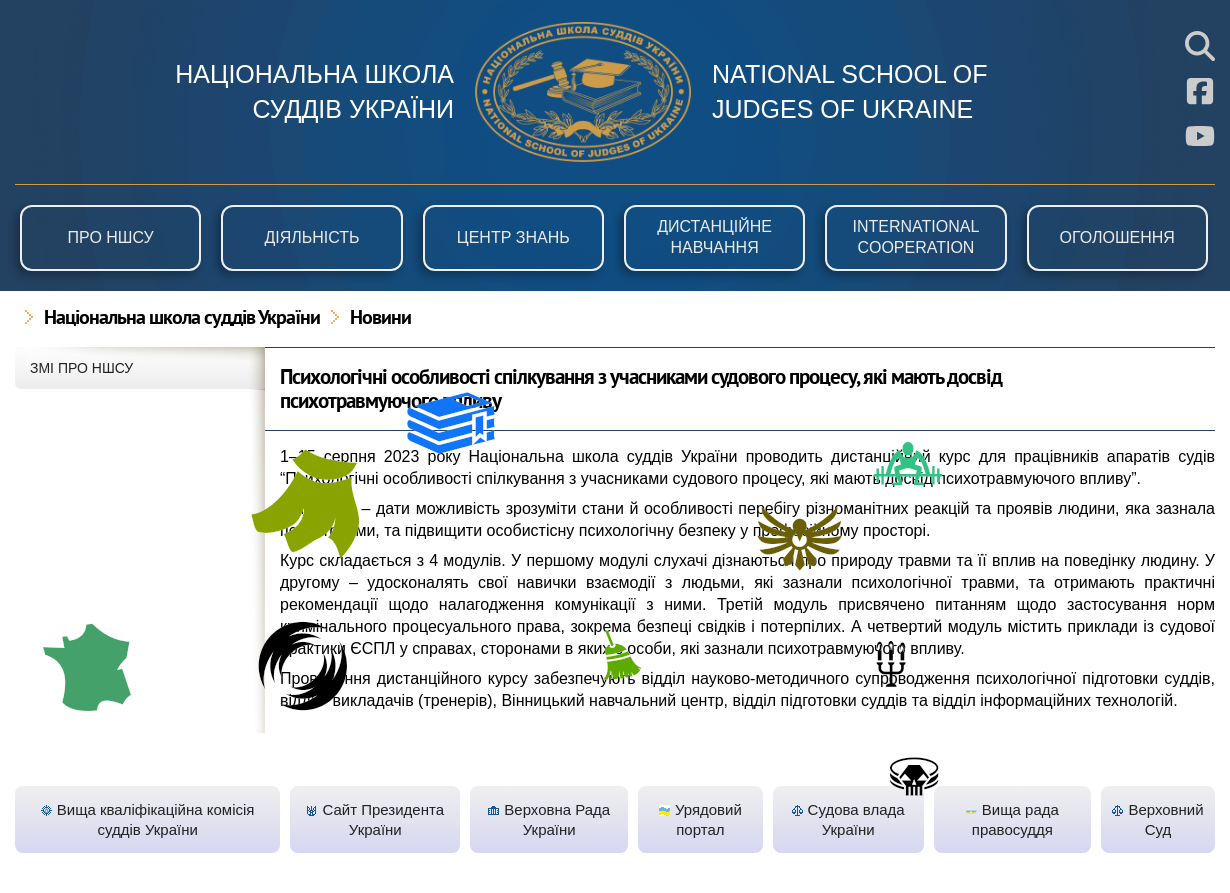  Describe the element at coordinates (87, 668) in the screenshot. I see `select France as your country or region` at that location.